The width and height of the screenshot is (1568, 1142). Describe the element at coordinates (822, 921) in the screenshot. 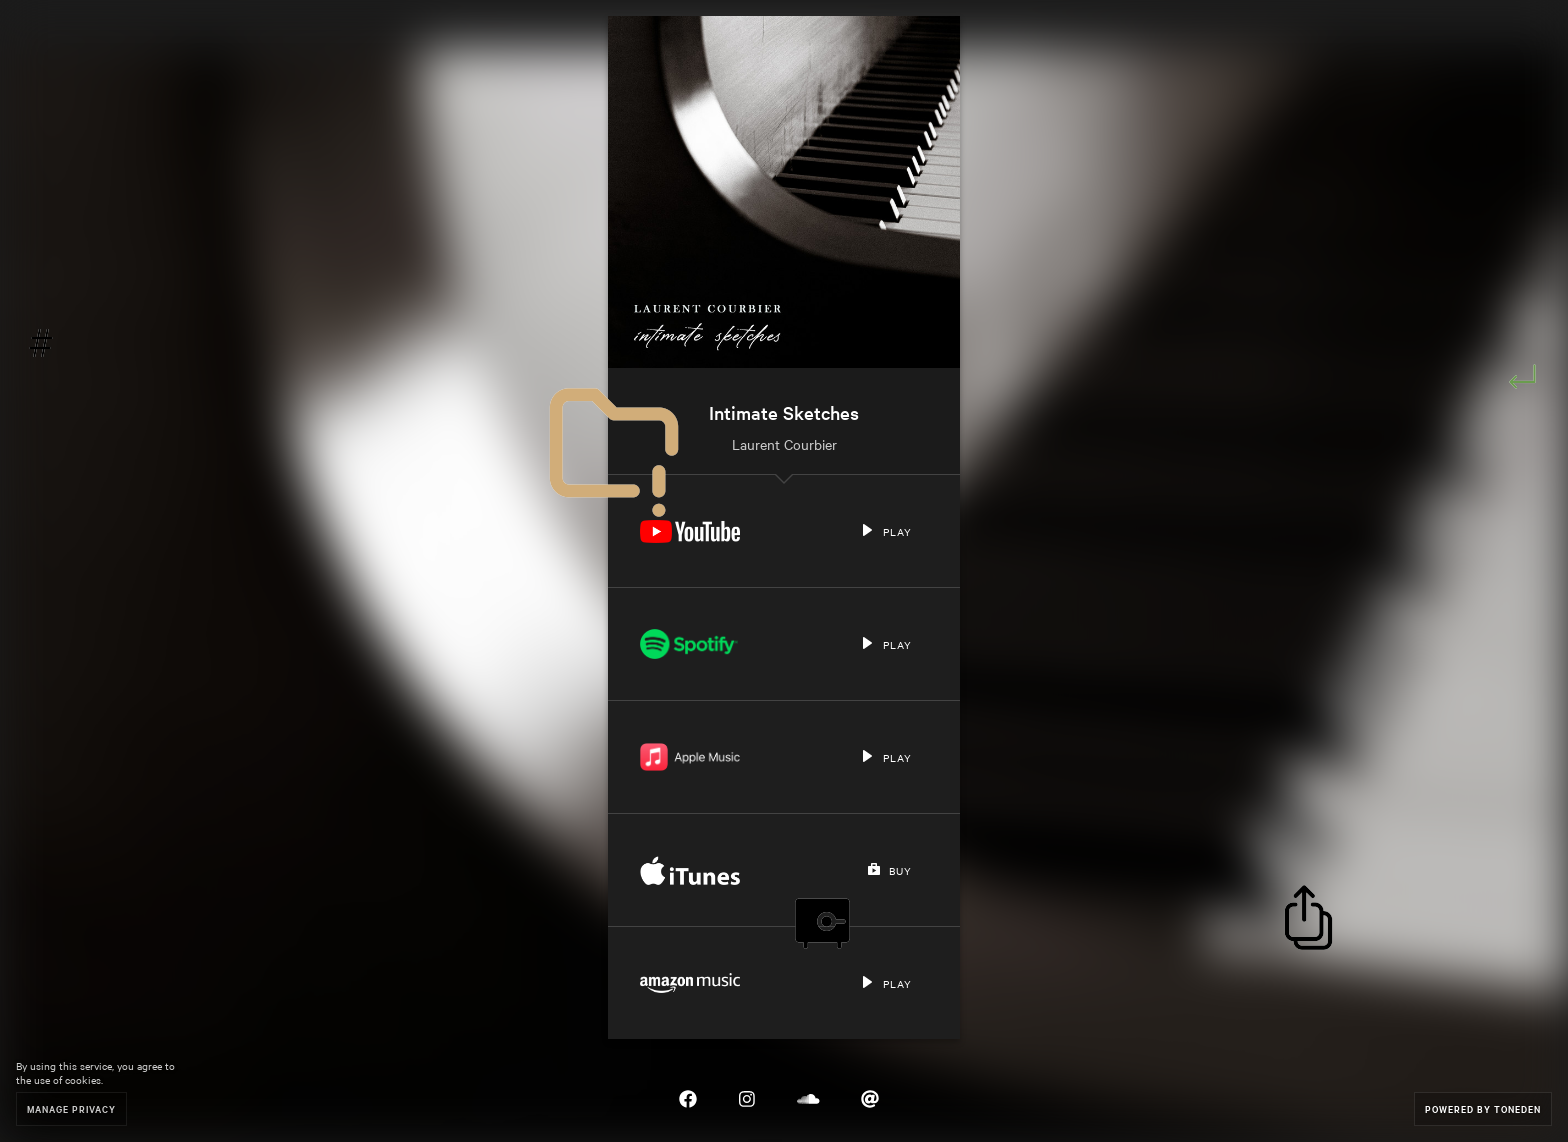

I see `access secure storage or vault` at that location.